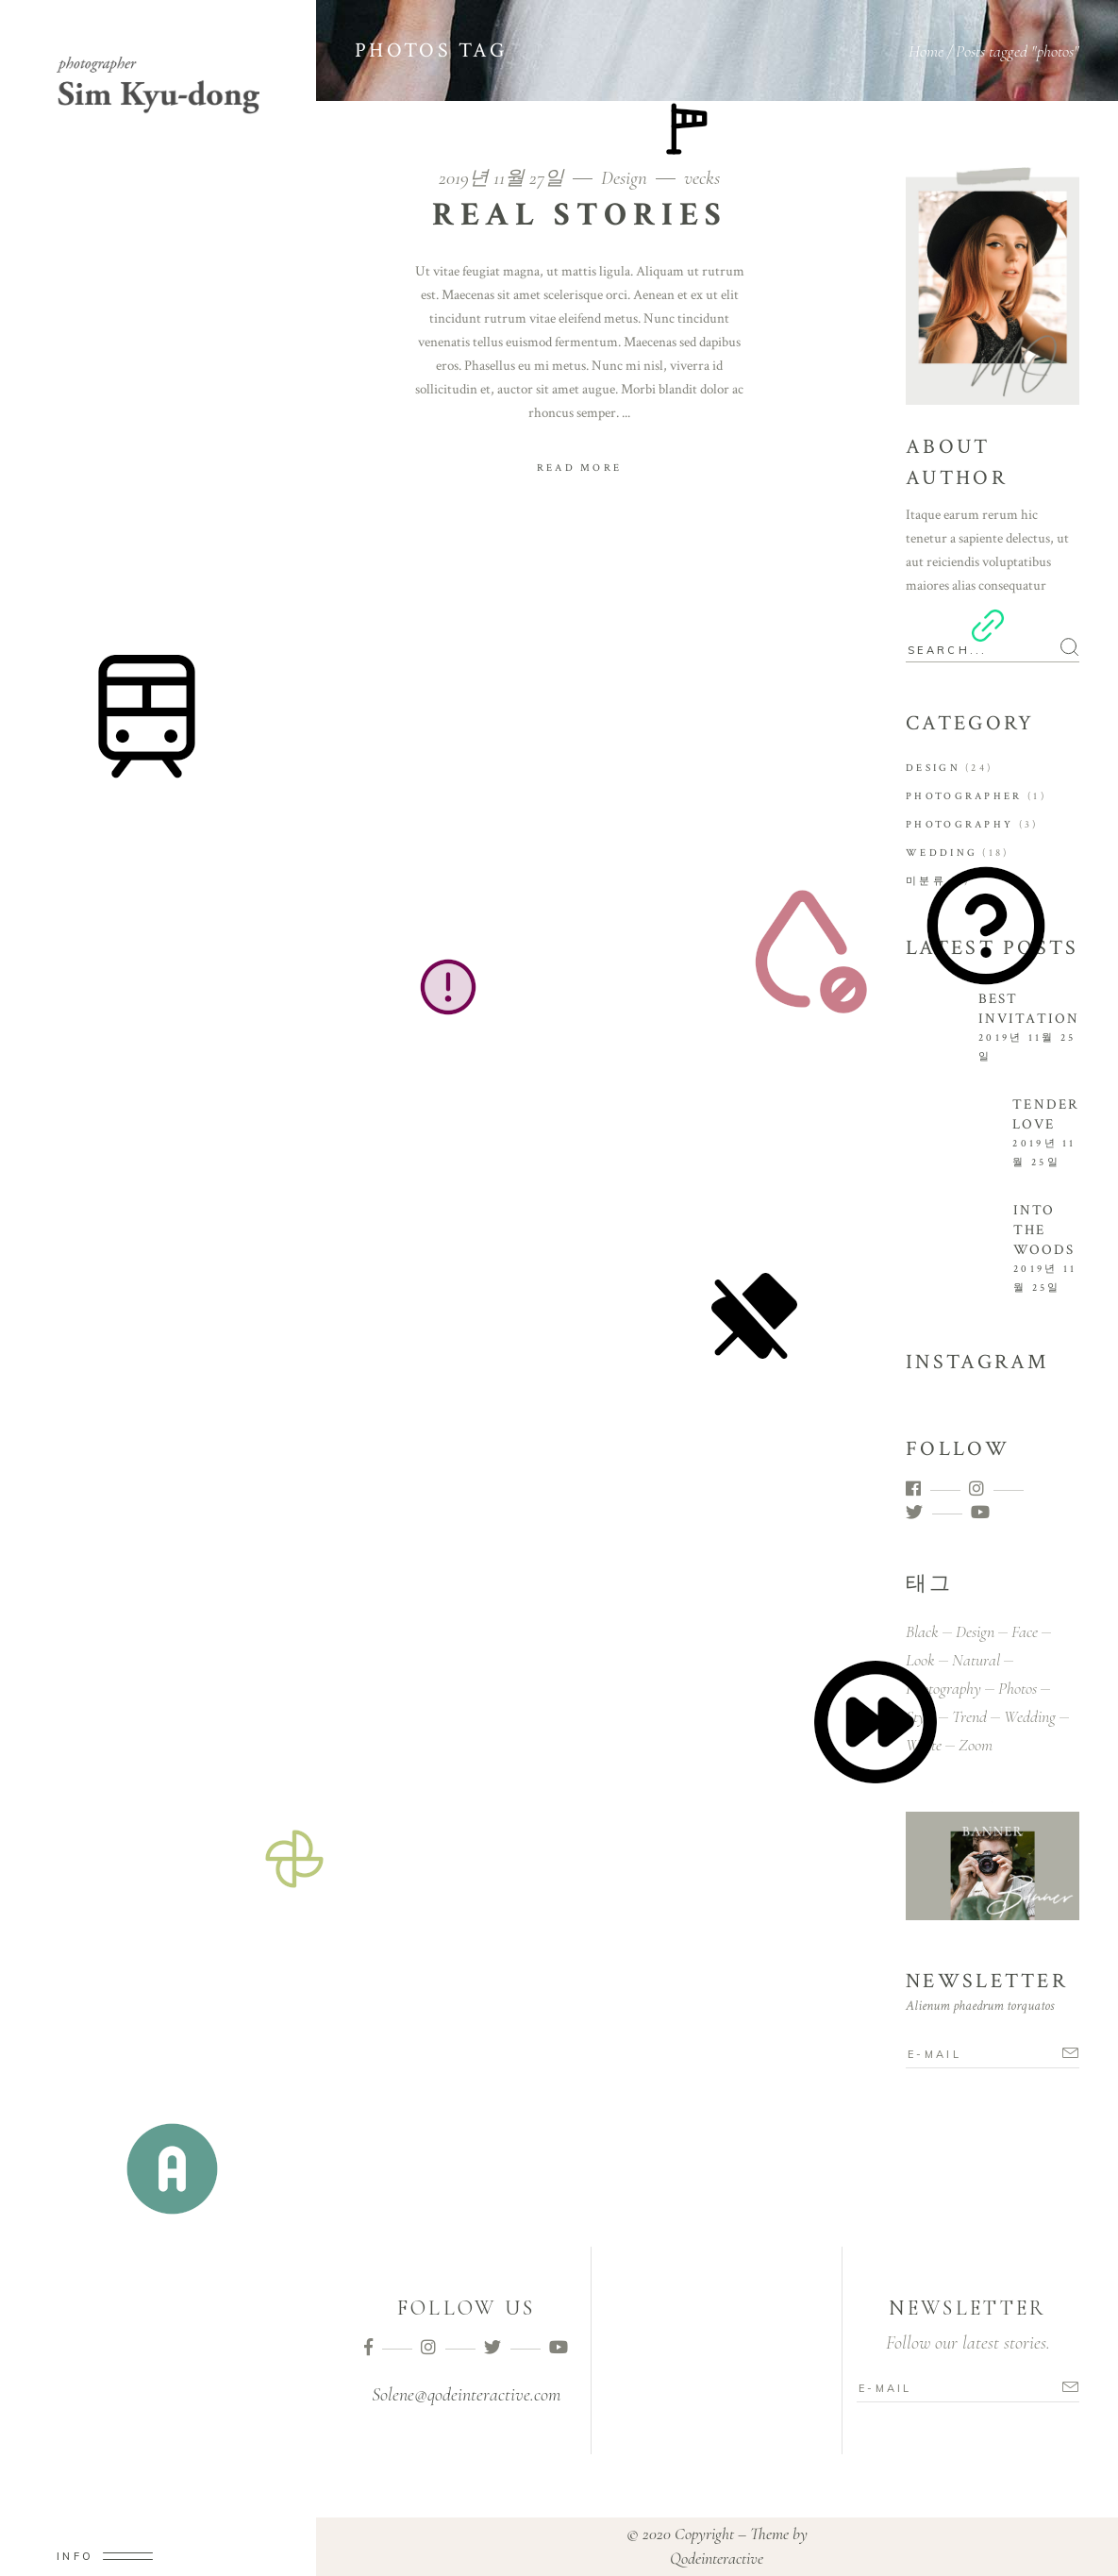 This screenshot has width=1118, height=2576. Describe the element at coordinates (988, 626) in the screenshot. I see `copy link to clipboard` at that location.